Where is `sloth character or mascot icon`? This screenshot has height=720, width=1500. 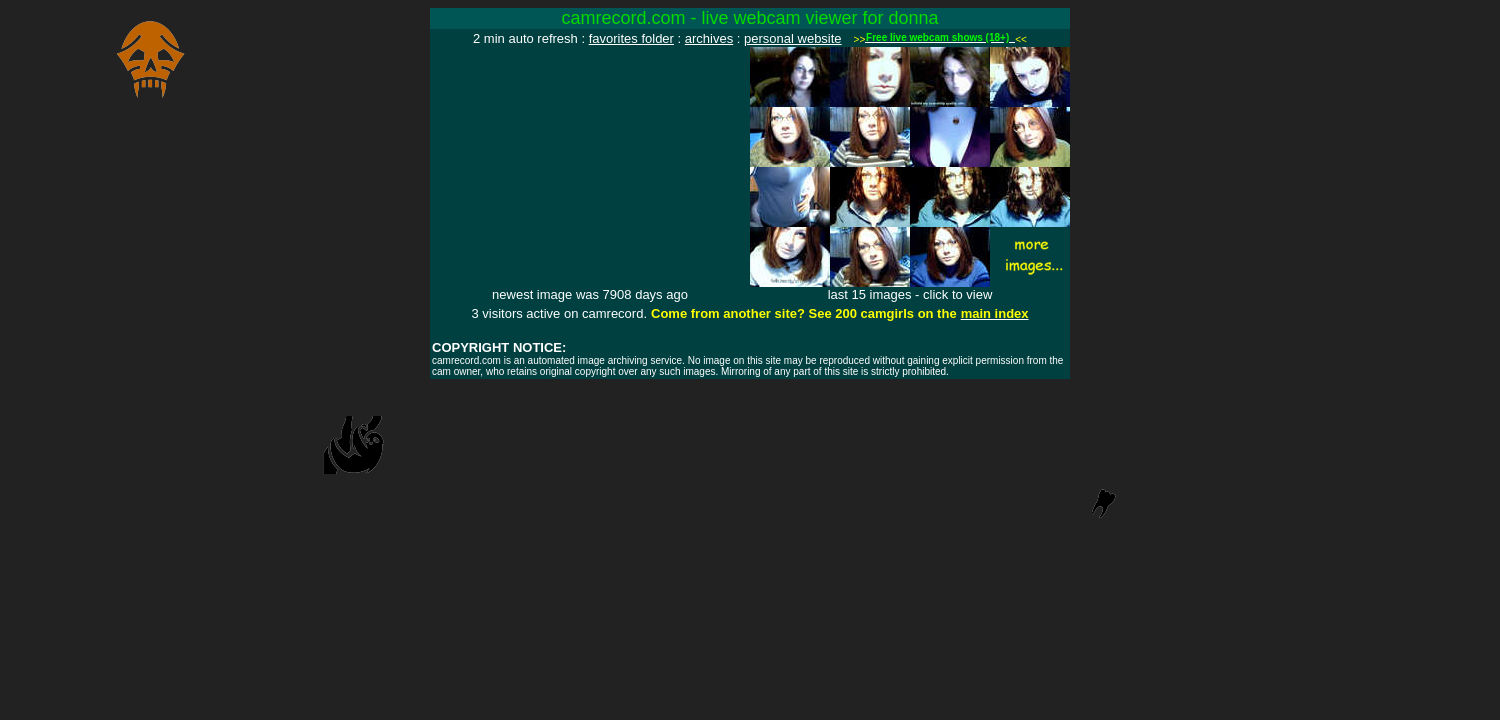
sloth character or mascot icon is located at coordinates (354, 445).